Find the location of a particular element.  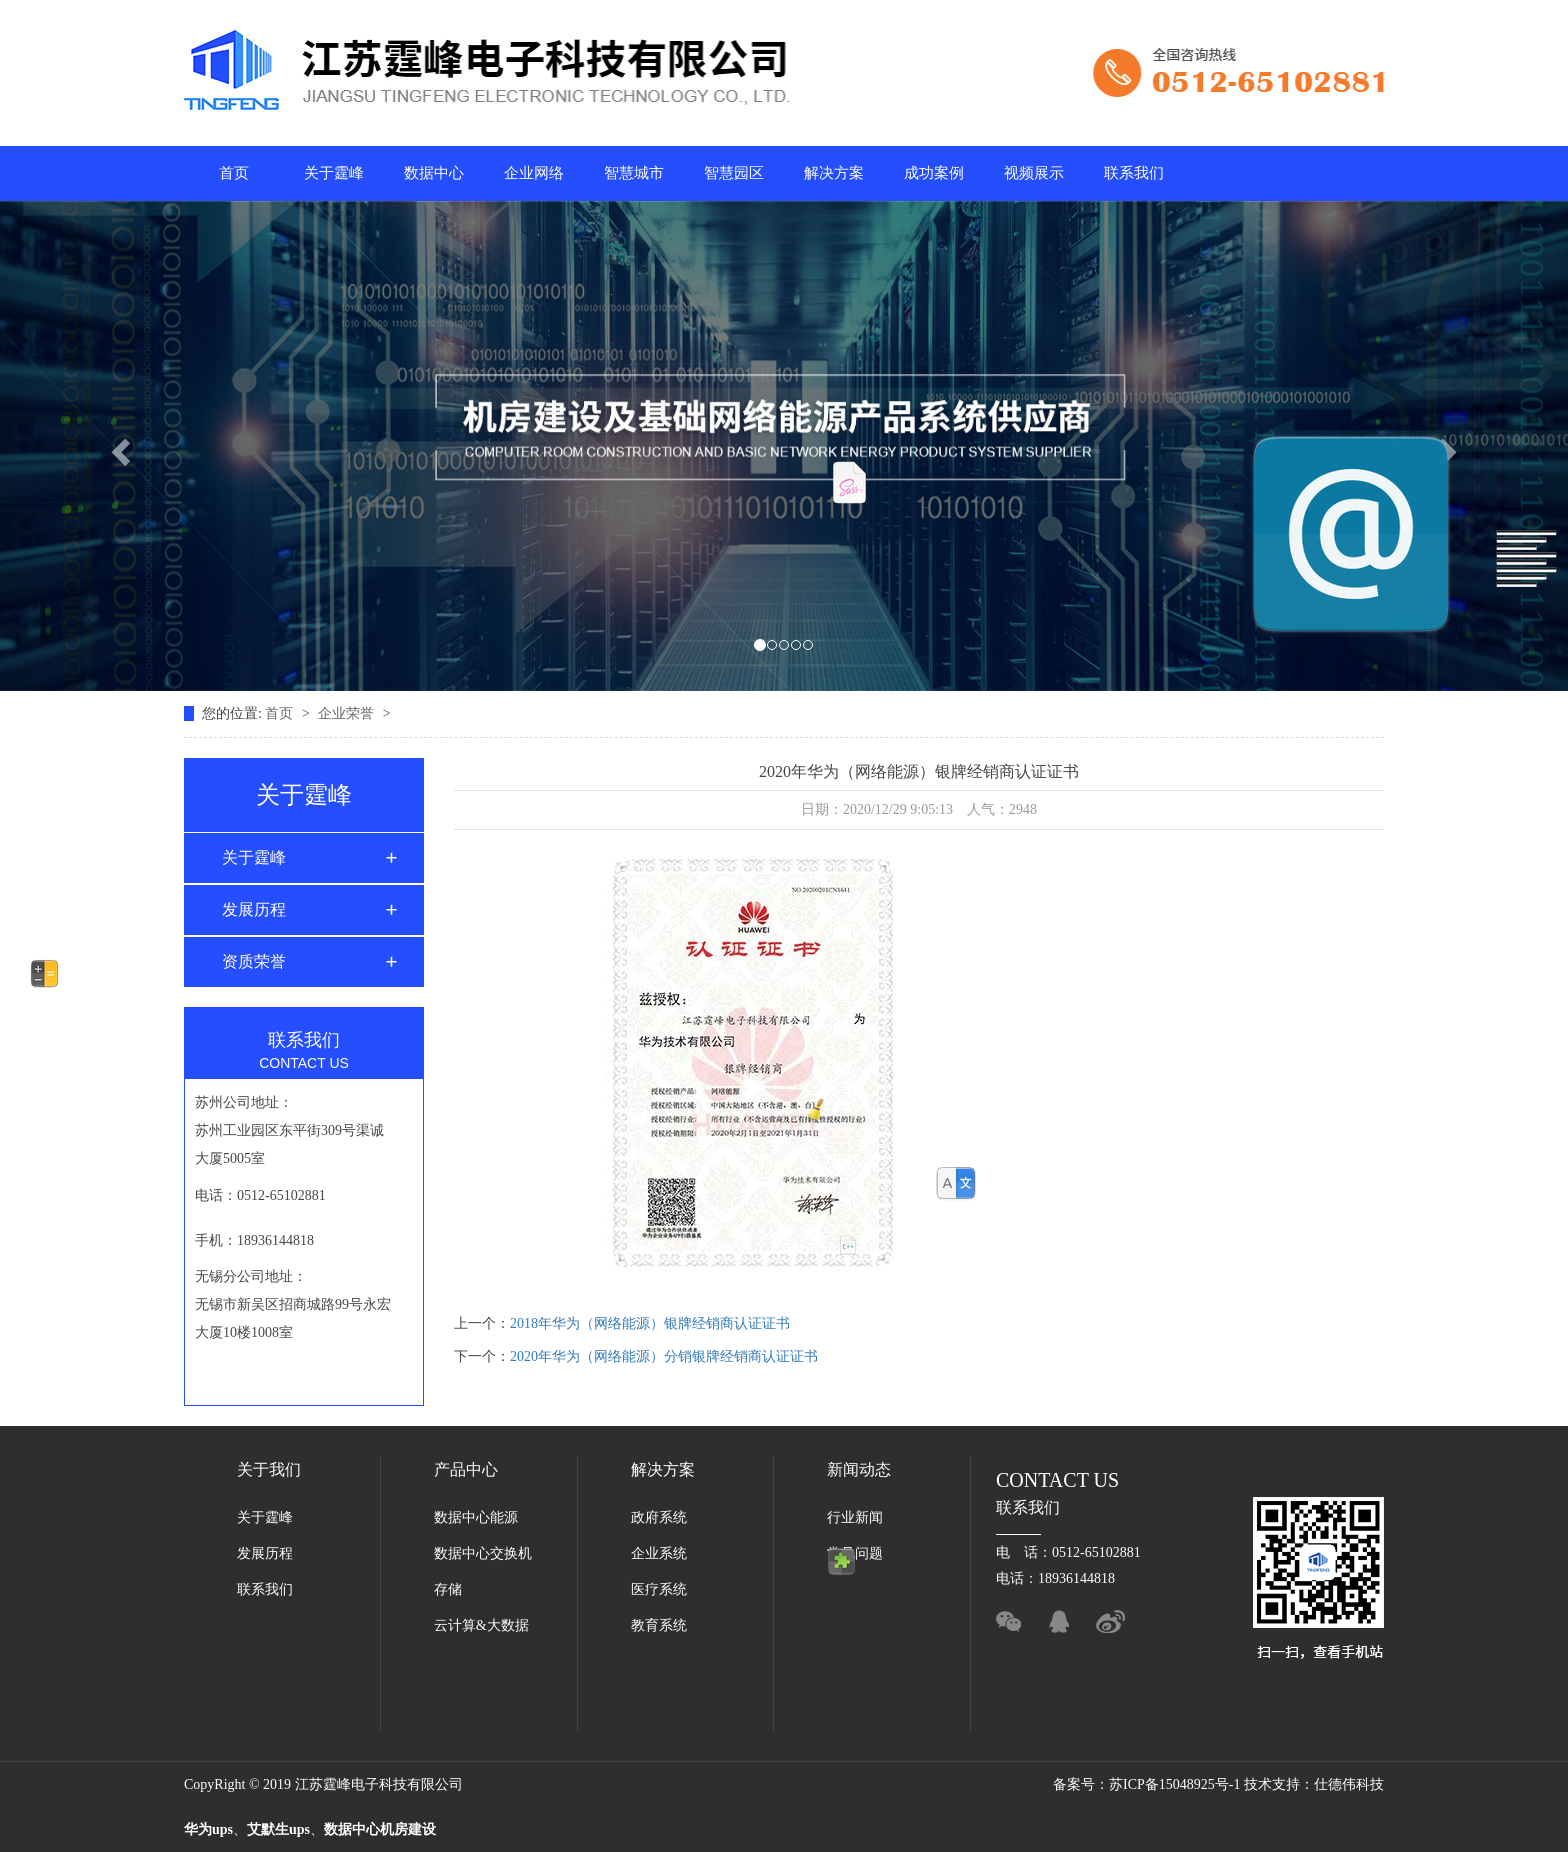

open the calculator app is located at coordinates (44, 973).